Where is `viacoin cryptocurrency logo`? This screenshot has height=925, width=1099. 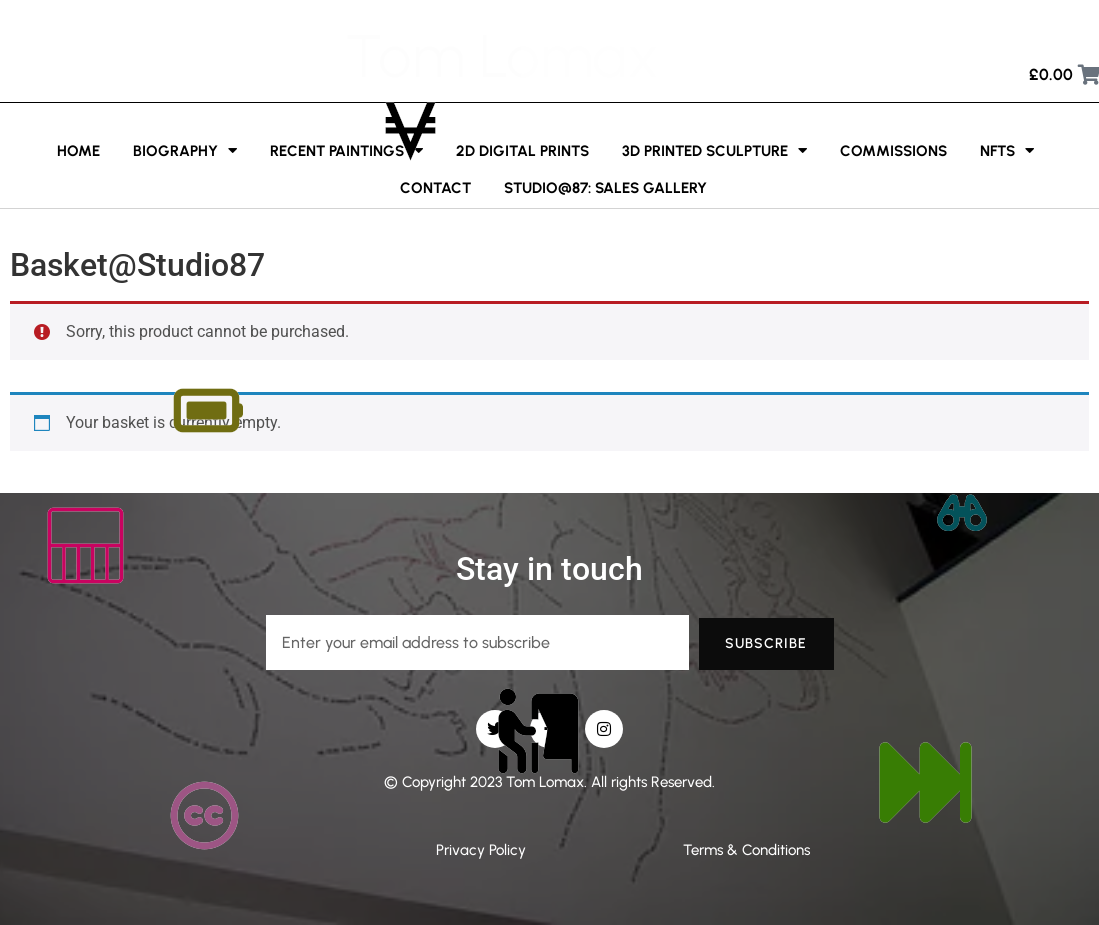 viacoin cryptocurrency logo is located at coordinates (410, 131).